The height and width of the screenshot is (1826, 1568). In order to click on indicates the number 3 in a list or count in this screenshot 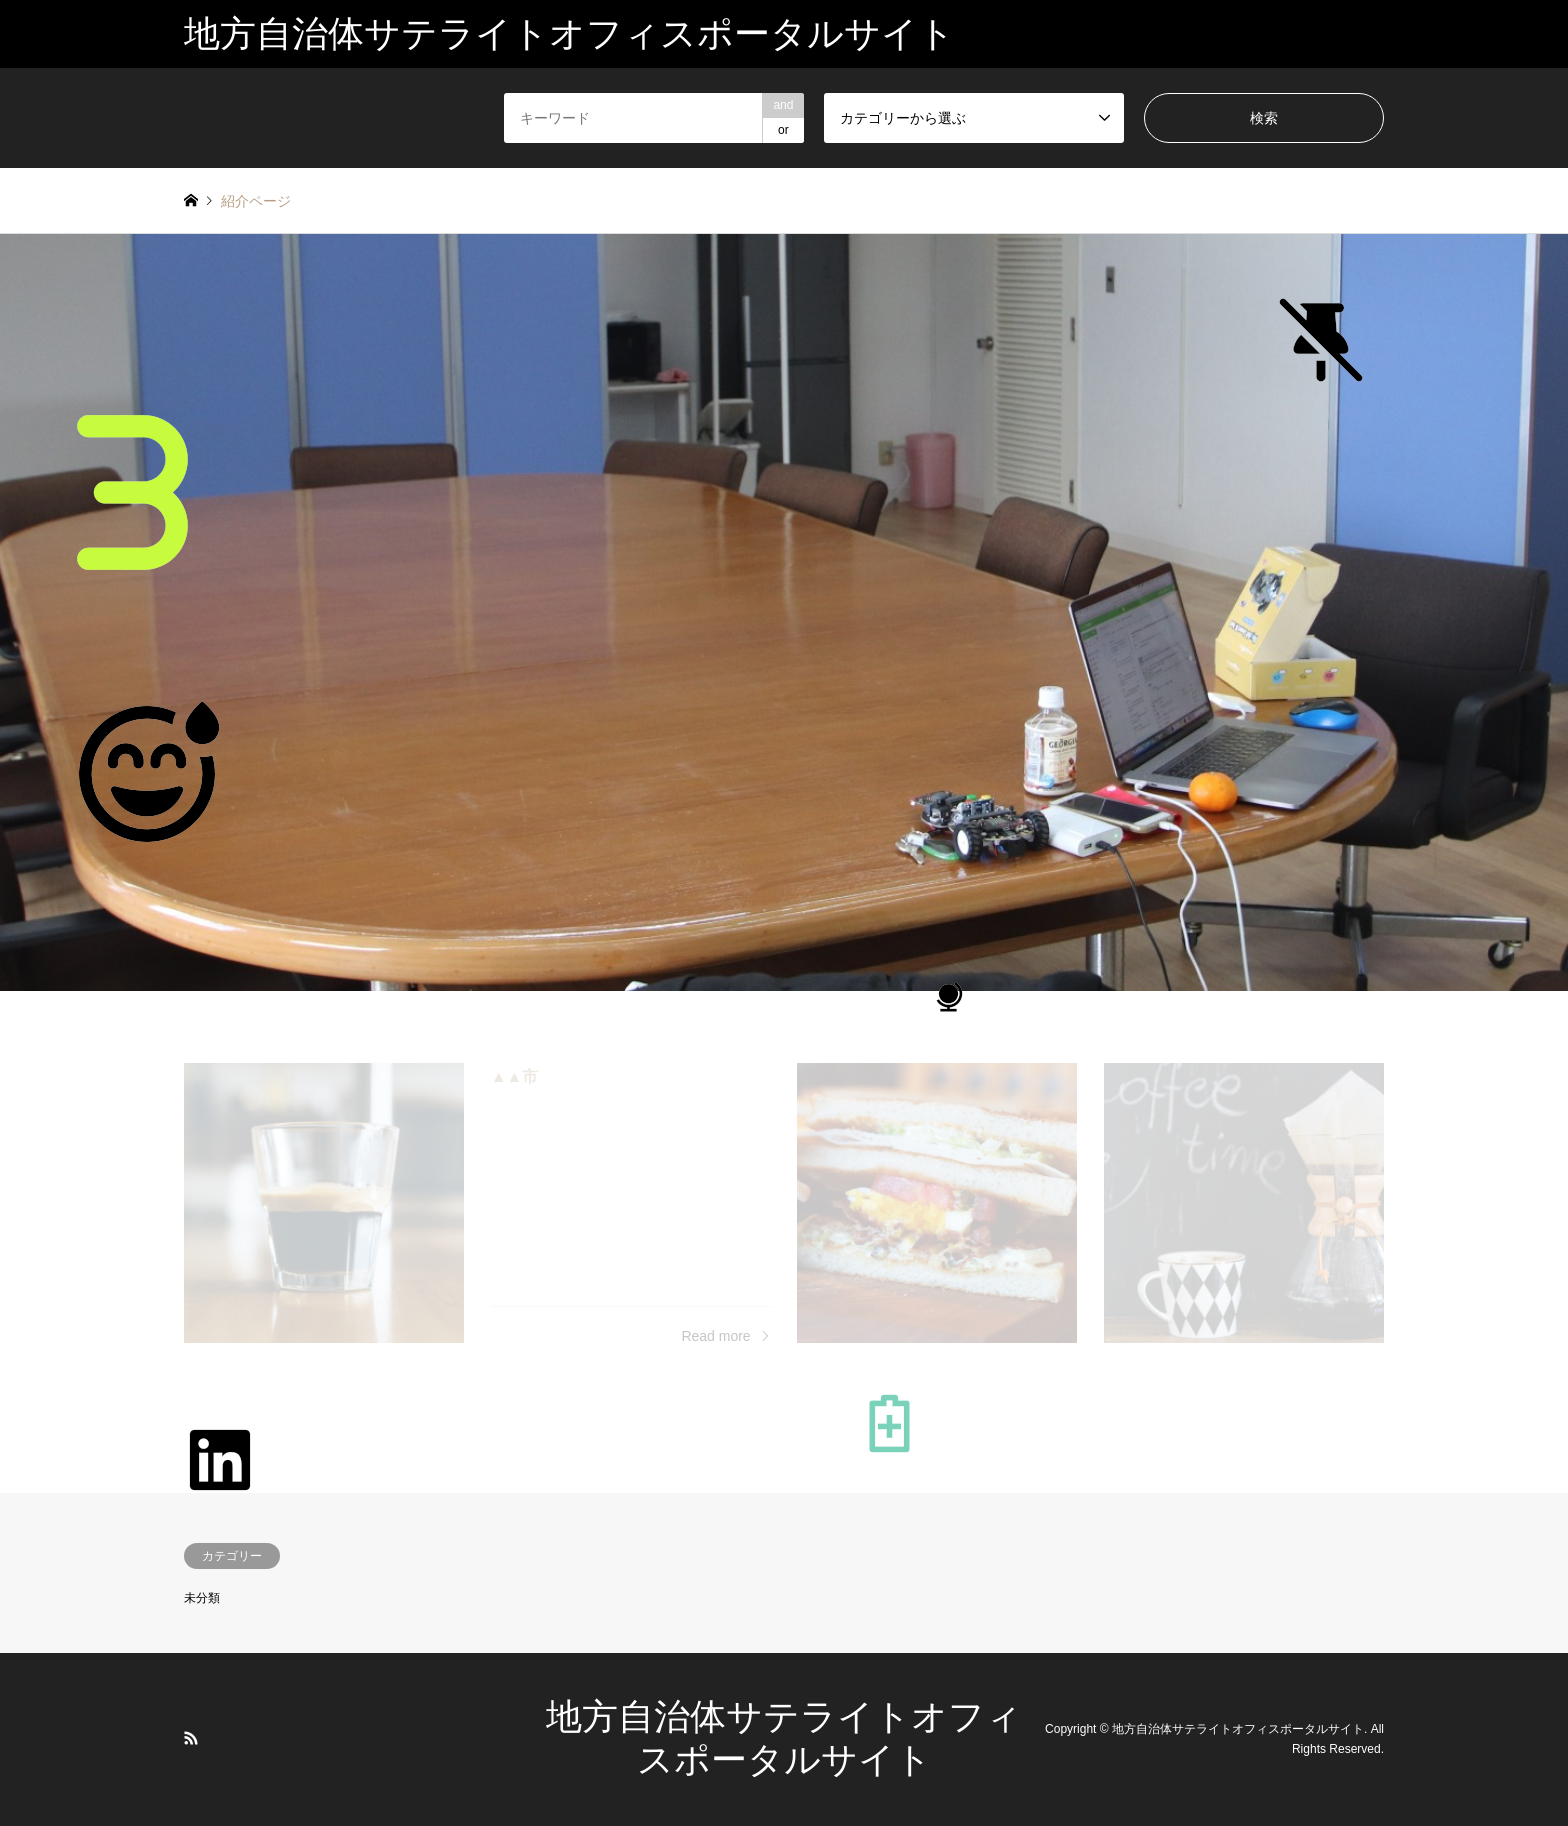, I will do `click(132, 492)`.